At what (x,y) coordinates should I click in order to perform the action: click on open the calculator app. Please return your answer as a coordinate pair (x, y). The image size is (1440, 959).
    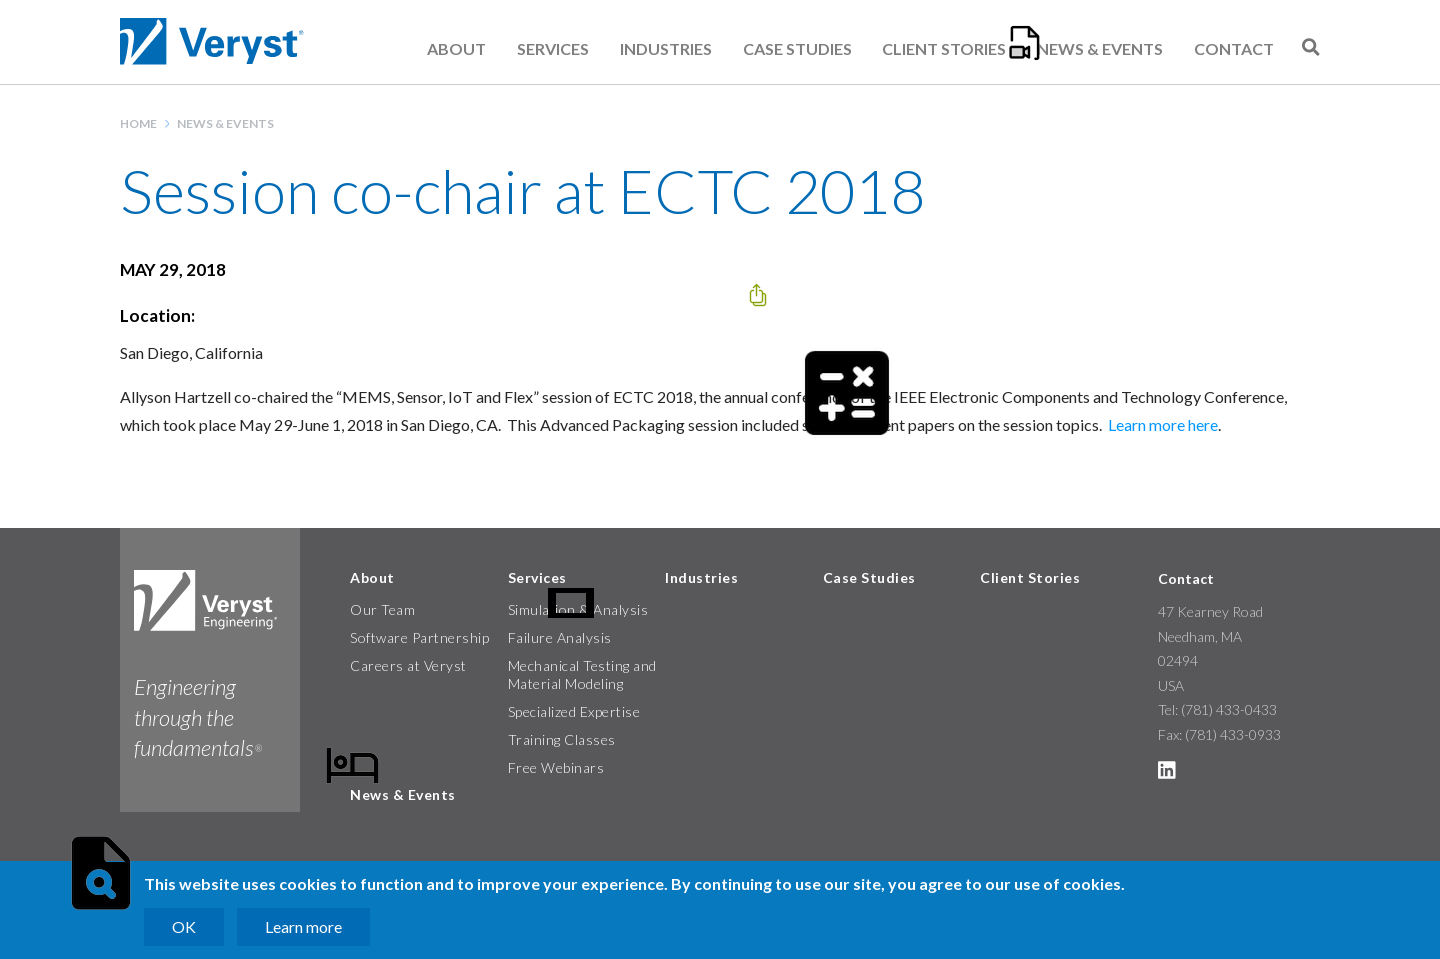
    Looking at the image, I should click on (847, 393).